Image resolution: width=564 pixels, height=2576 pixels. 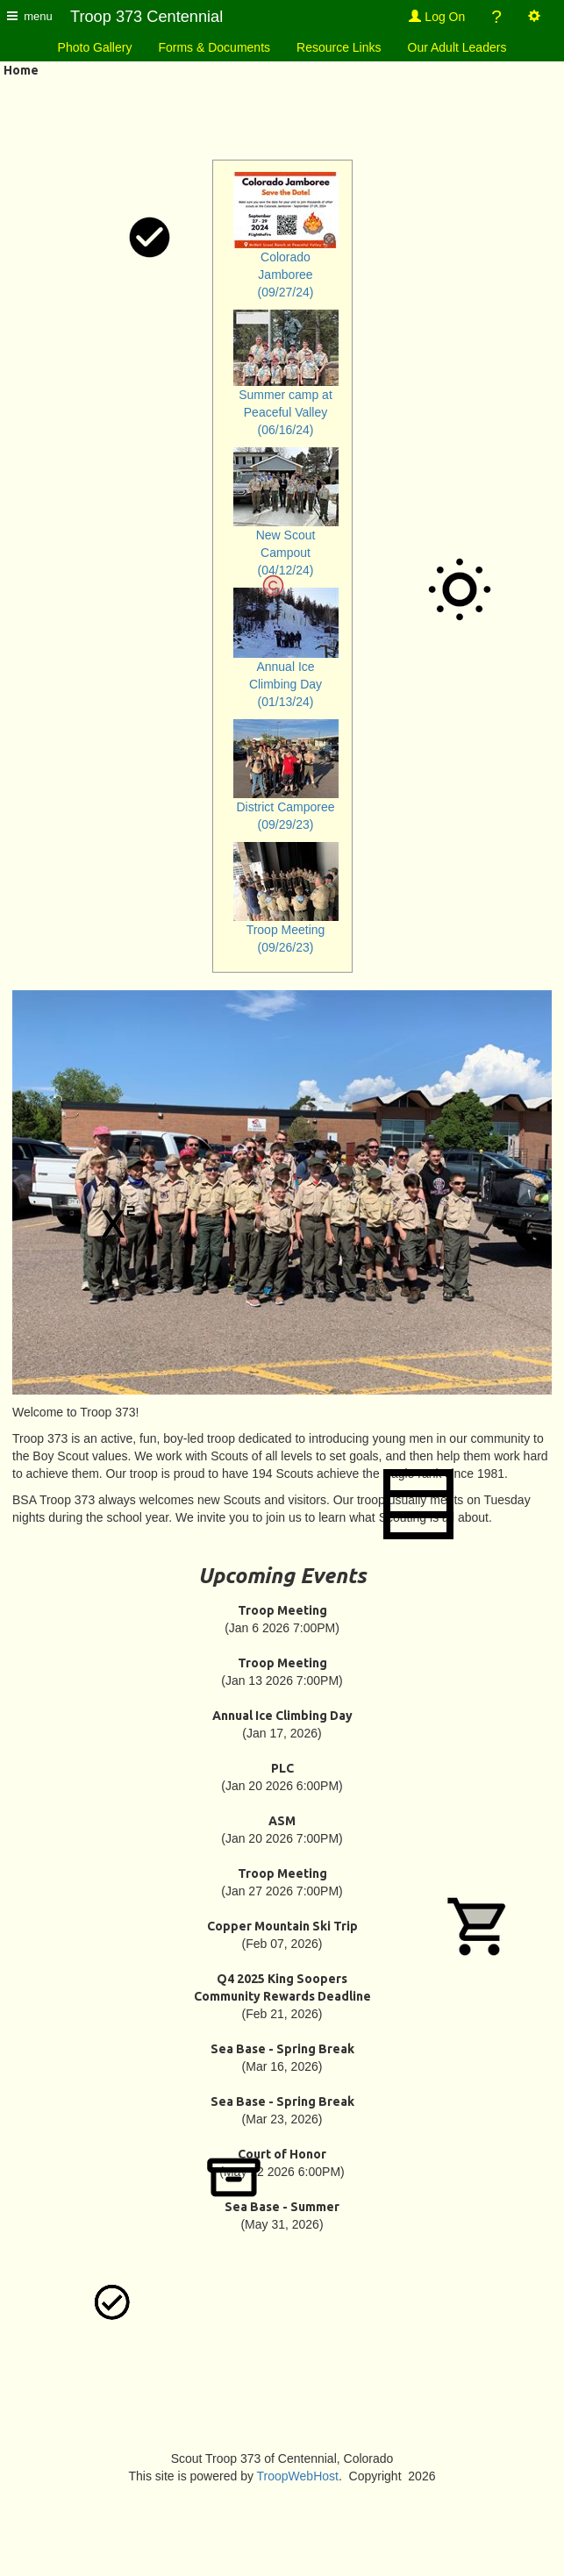 I want to click on indicates a completed or successful action, so click(x=112, y=2302).